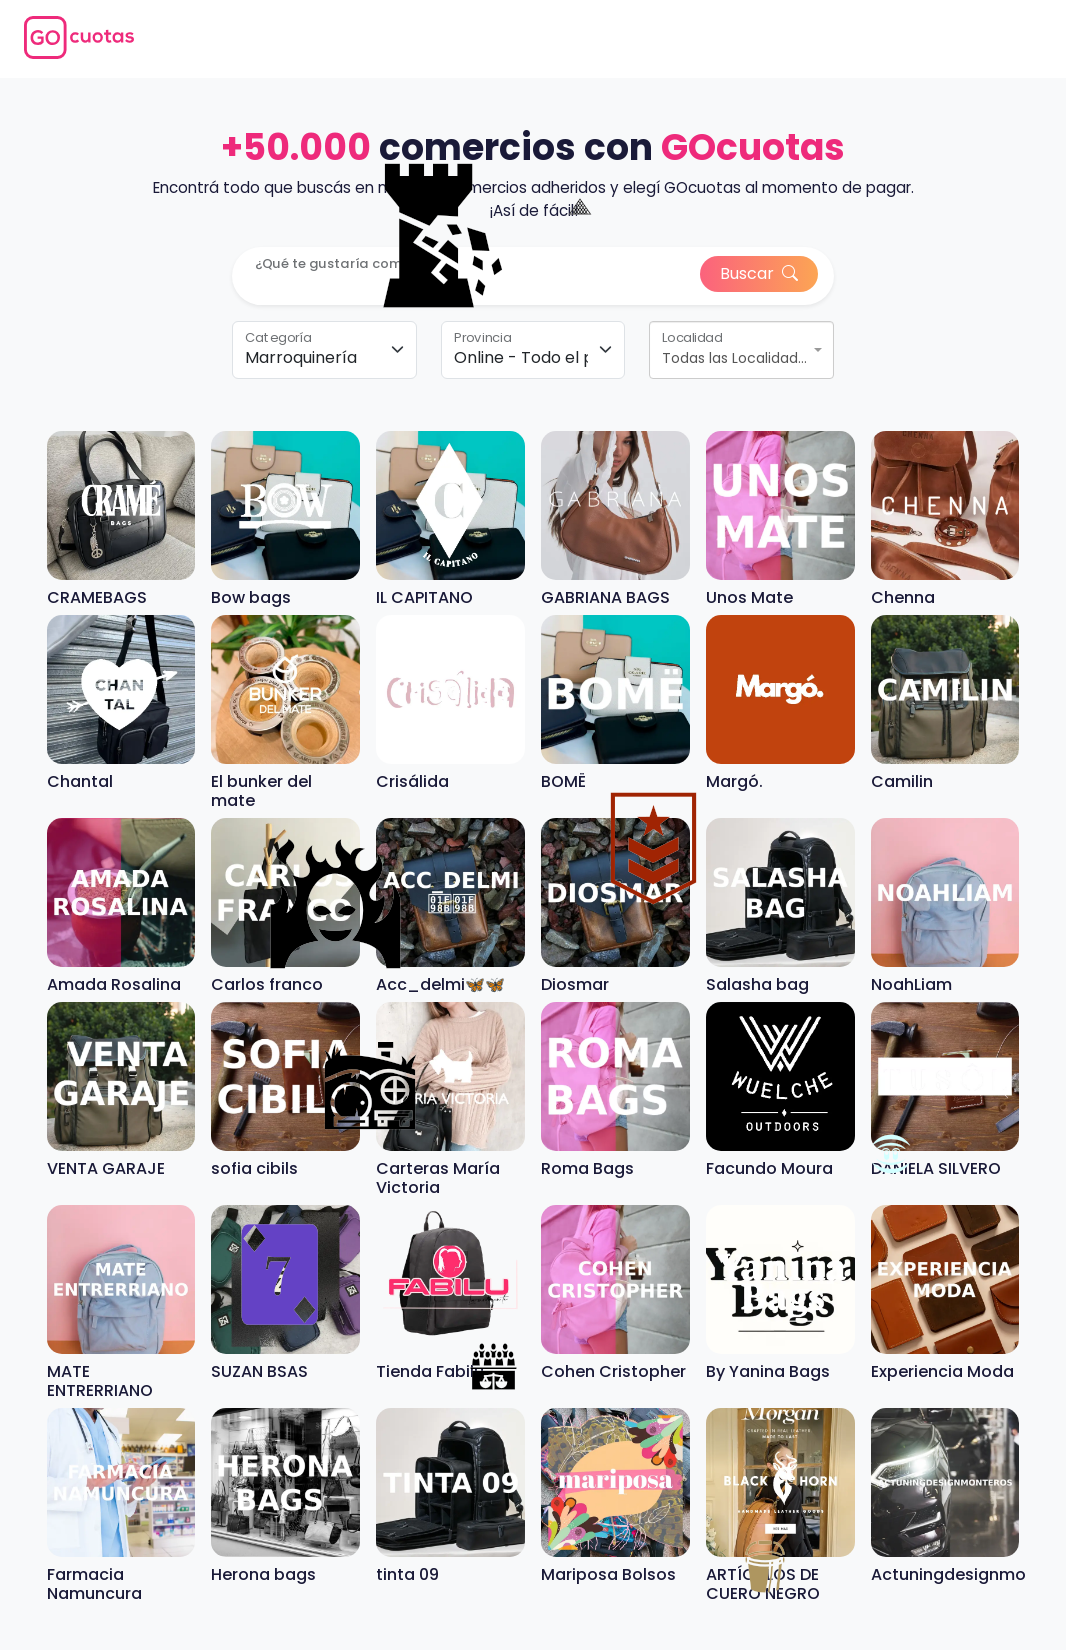  Describe the element at coordinates (580, 207) in the screenshot. I see `view information about the Louvre museum` at that location.